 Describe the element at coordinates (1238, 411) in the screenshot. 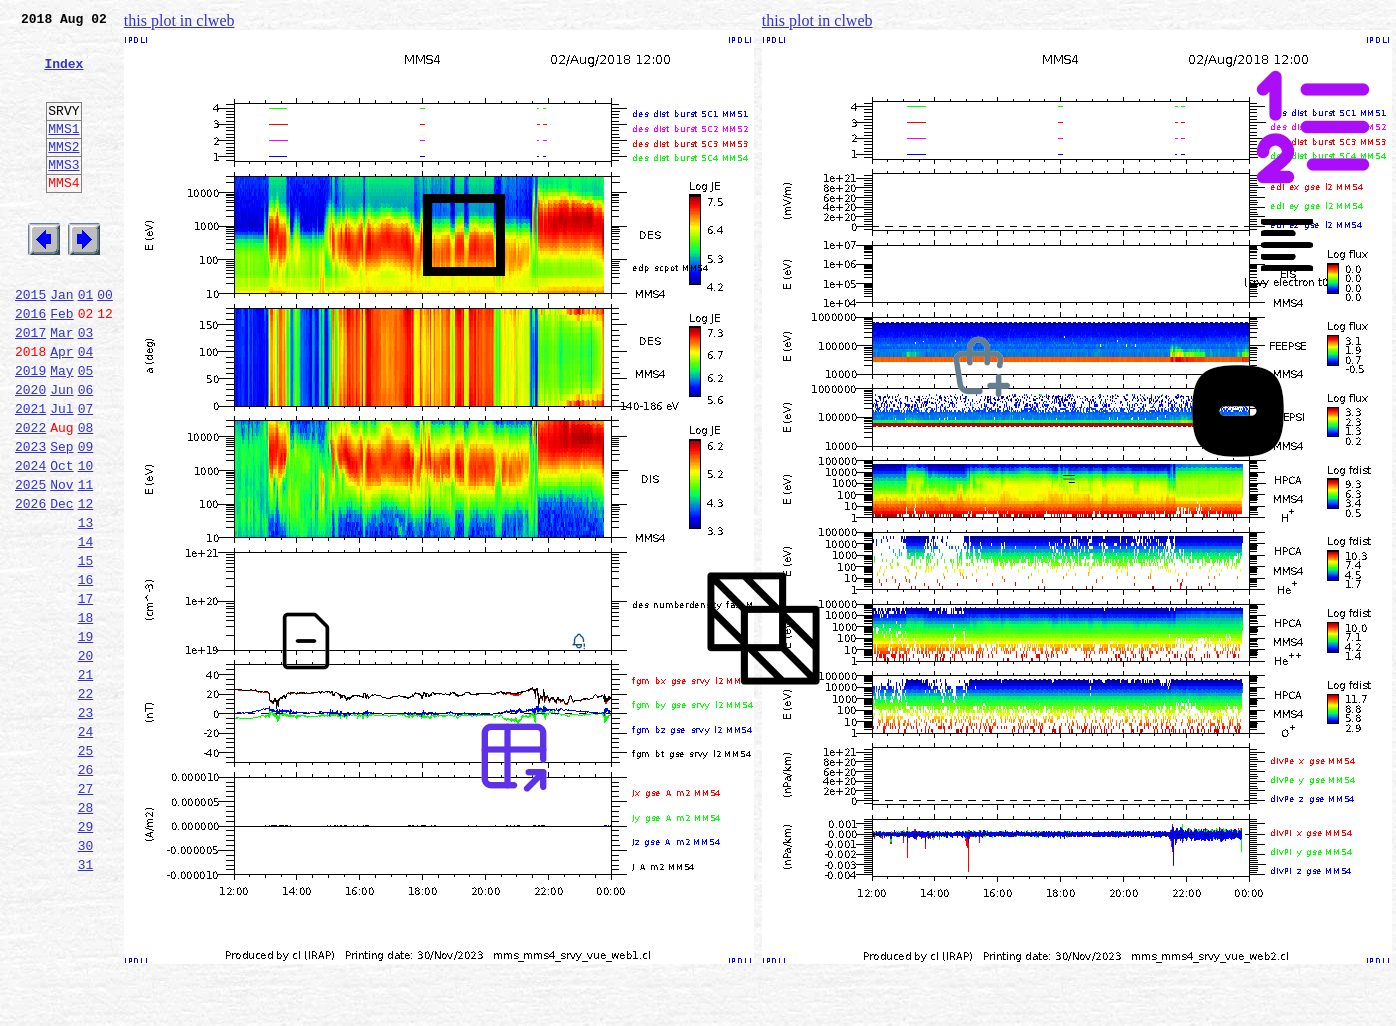

I see `remove an item from a list or collection` at that location.